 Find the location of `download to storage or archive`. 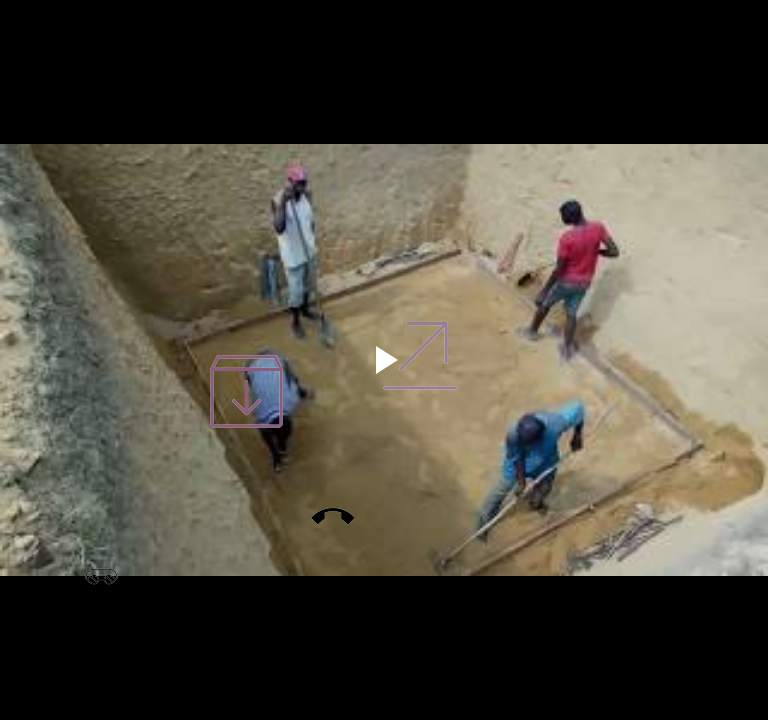

download to storage or archive is located at coordinates (246, 391).